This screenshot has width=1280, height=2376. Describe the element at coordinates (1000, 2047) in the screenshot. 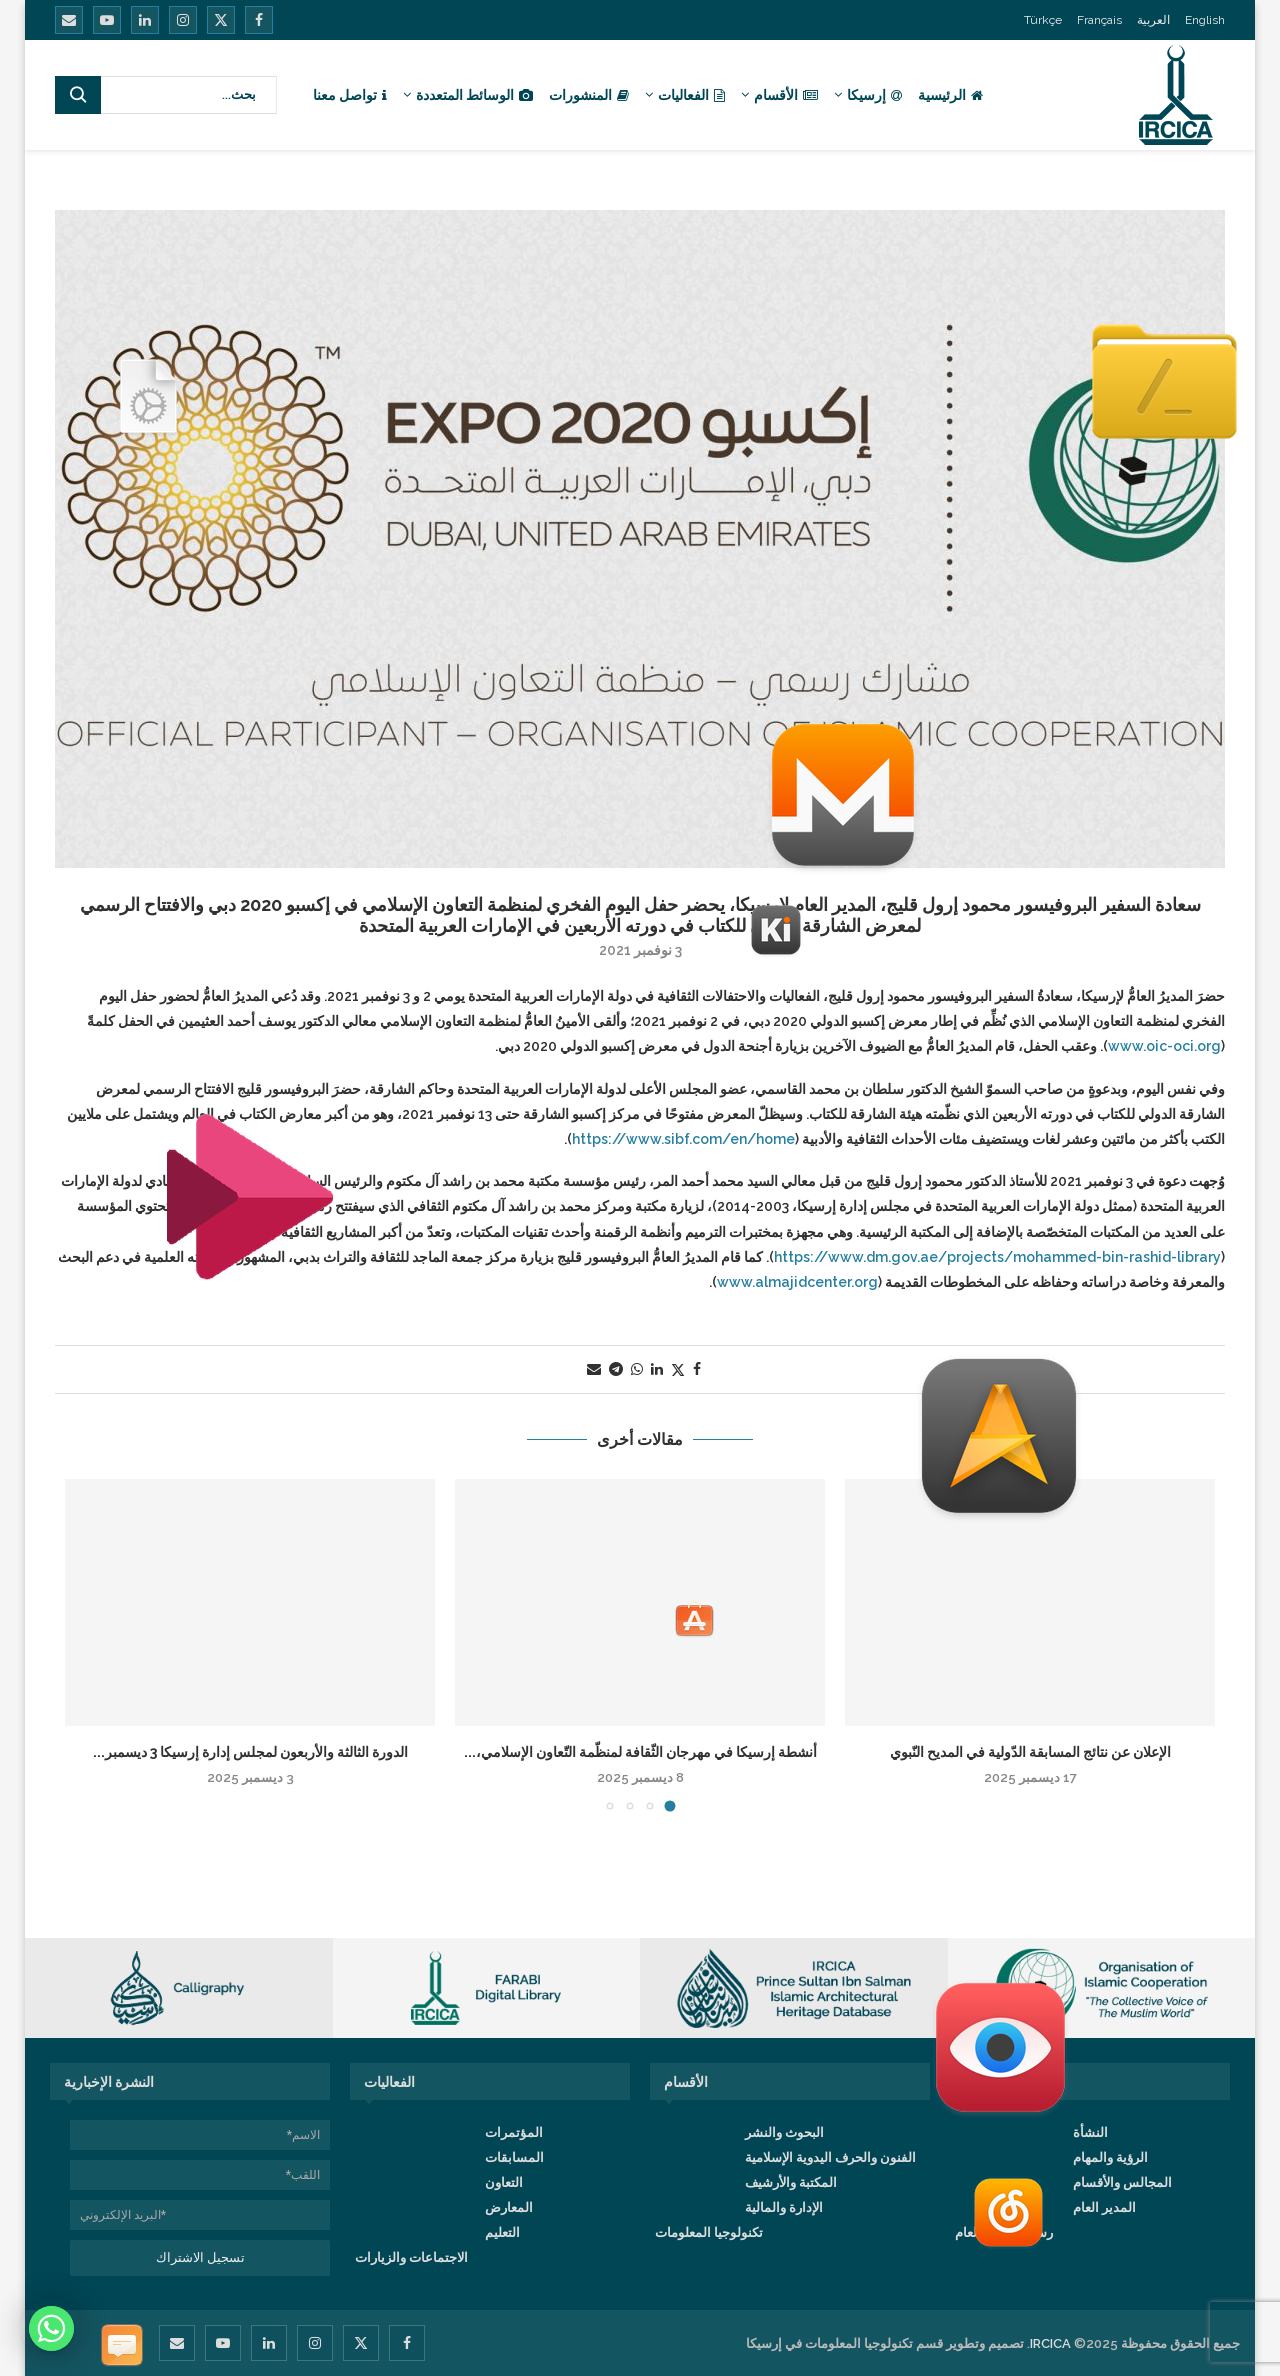

I see `open aegisub subtitle editor` at that location.